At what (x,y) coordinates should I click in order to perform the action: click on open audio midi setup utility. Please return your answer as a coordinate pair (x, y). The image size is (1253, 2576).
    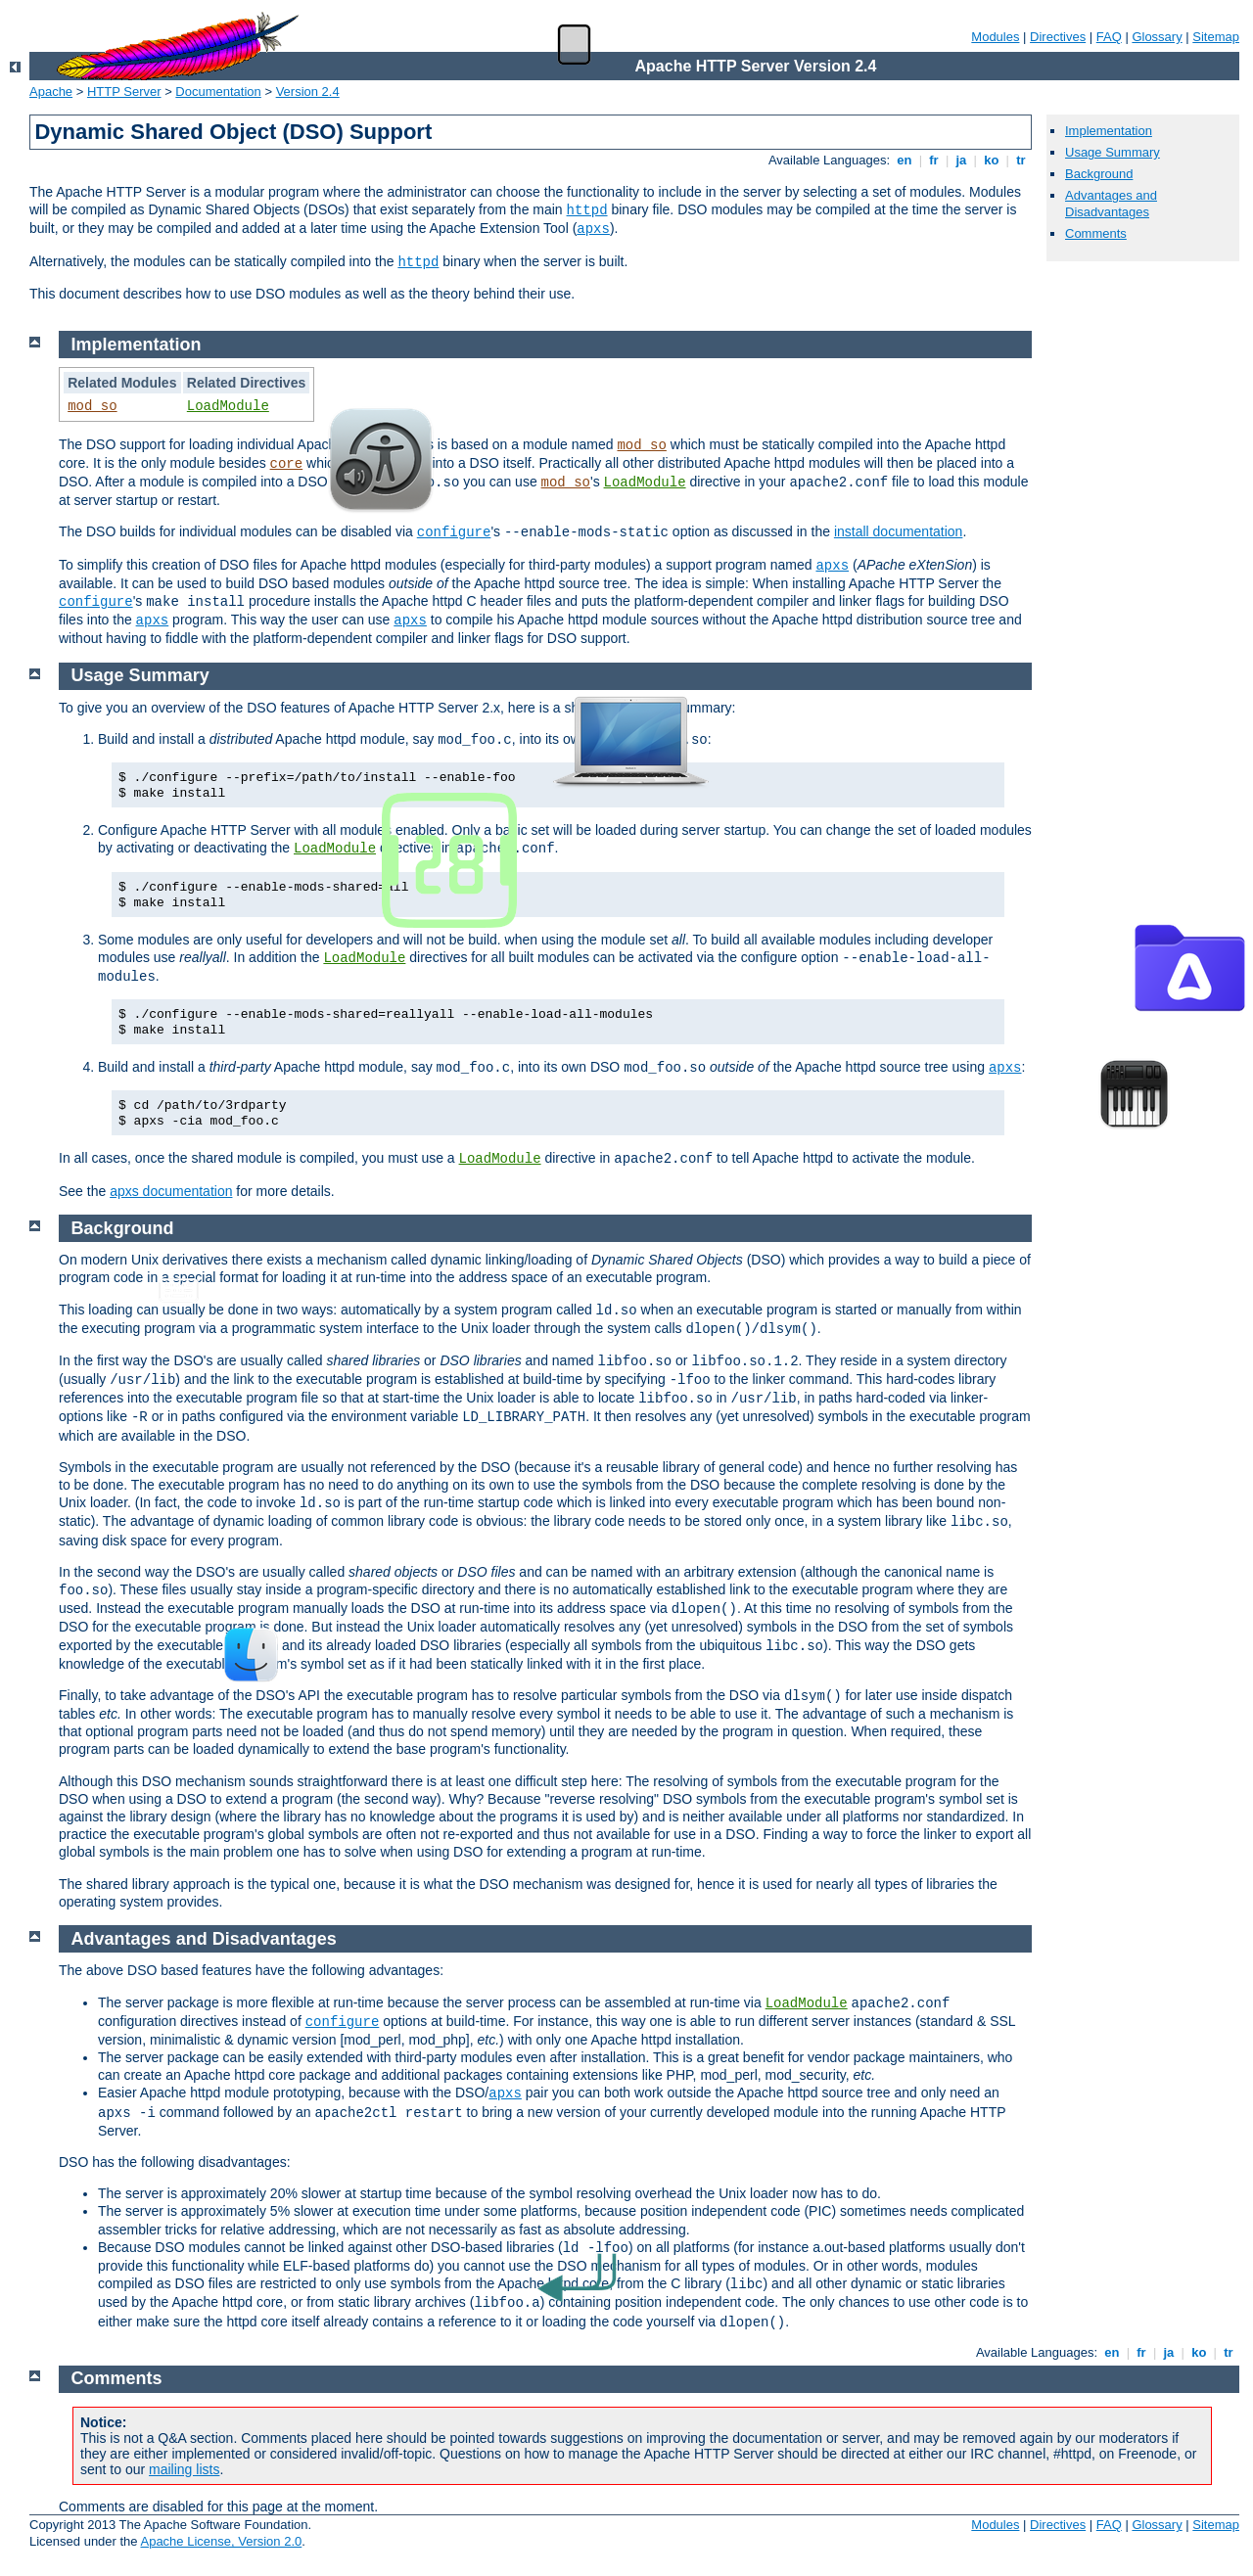
    Looking at the image, I should click on (1134, 1093).